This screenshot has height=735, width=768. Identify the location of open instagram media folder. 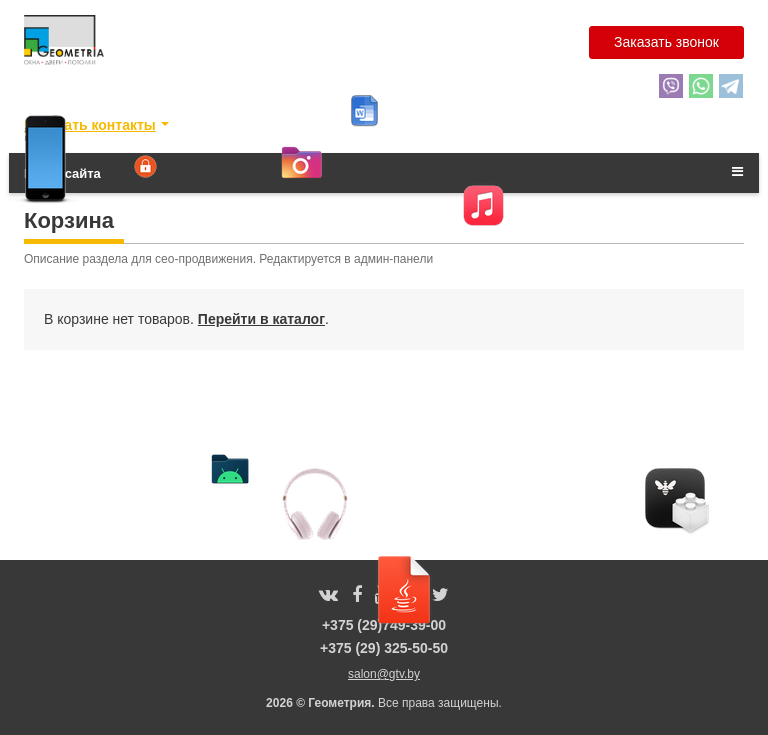
(301, 163).